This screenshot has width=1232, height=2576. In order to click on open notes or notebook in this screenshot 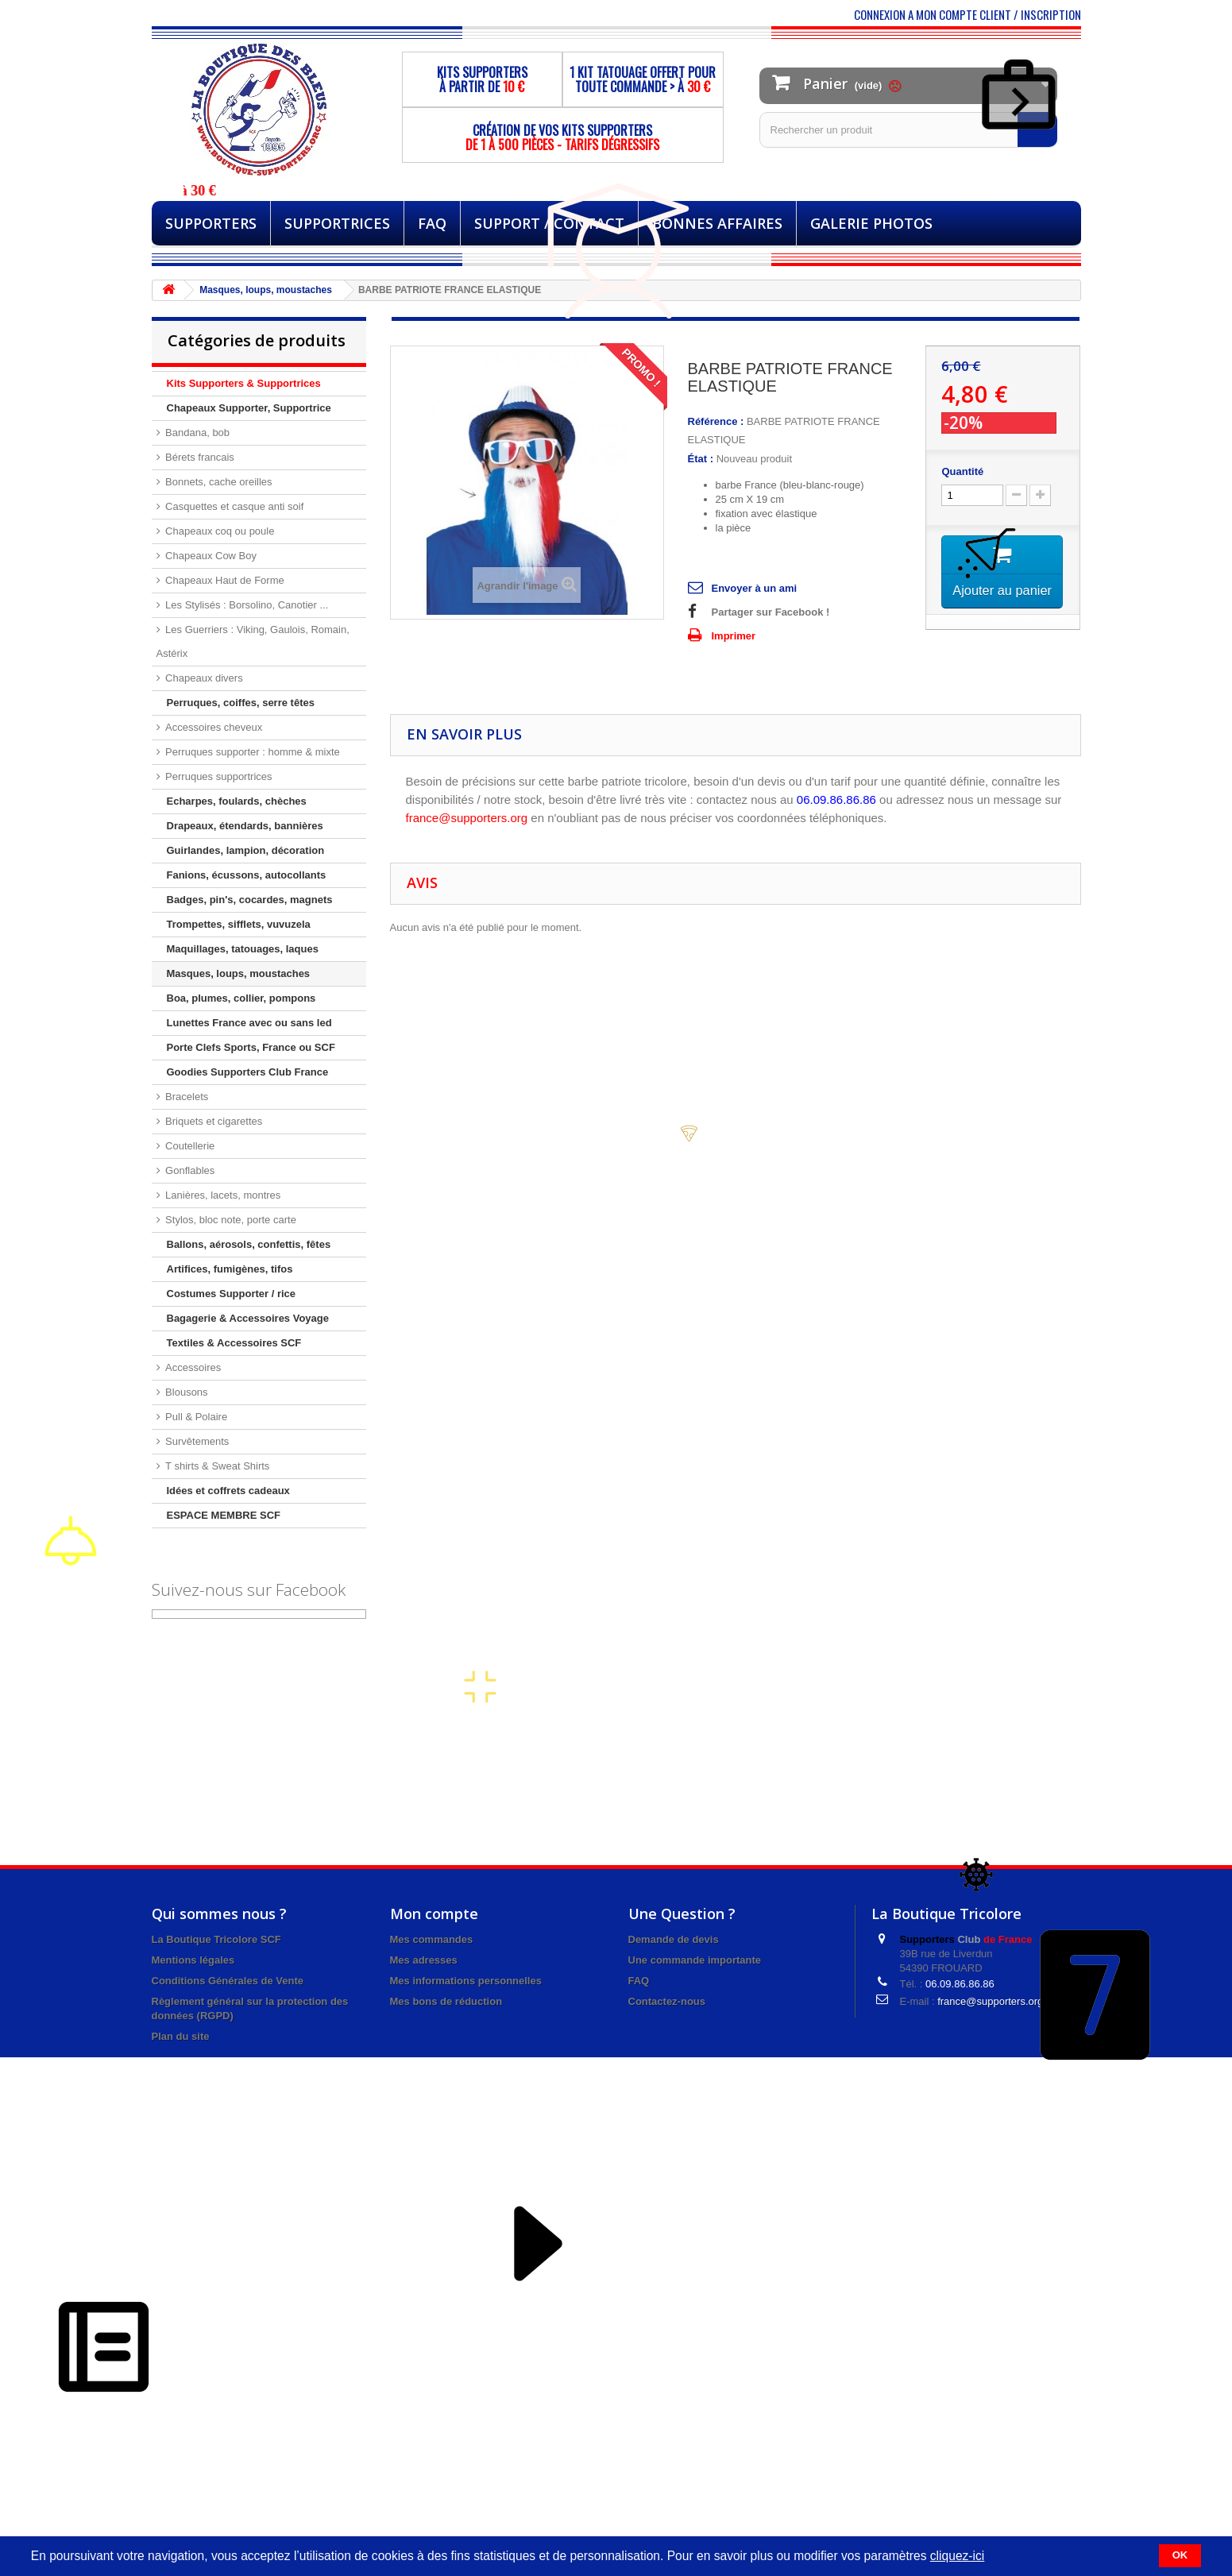, I will do `click(103, 2346)`.